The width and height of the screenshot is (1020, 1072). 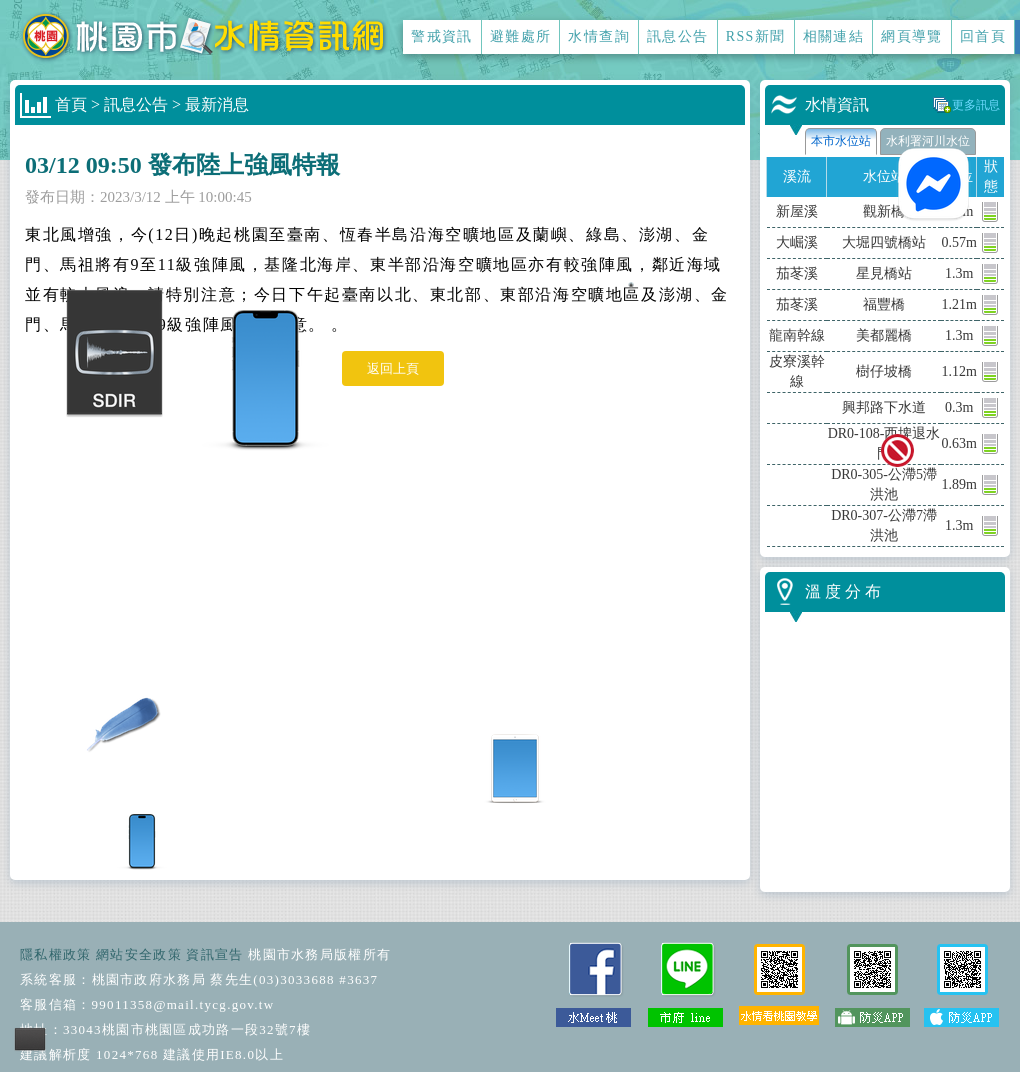 I want to click on open facebook messenger app, so click(x=933, y=183).